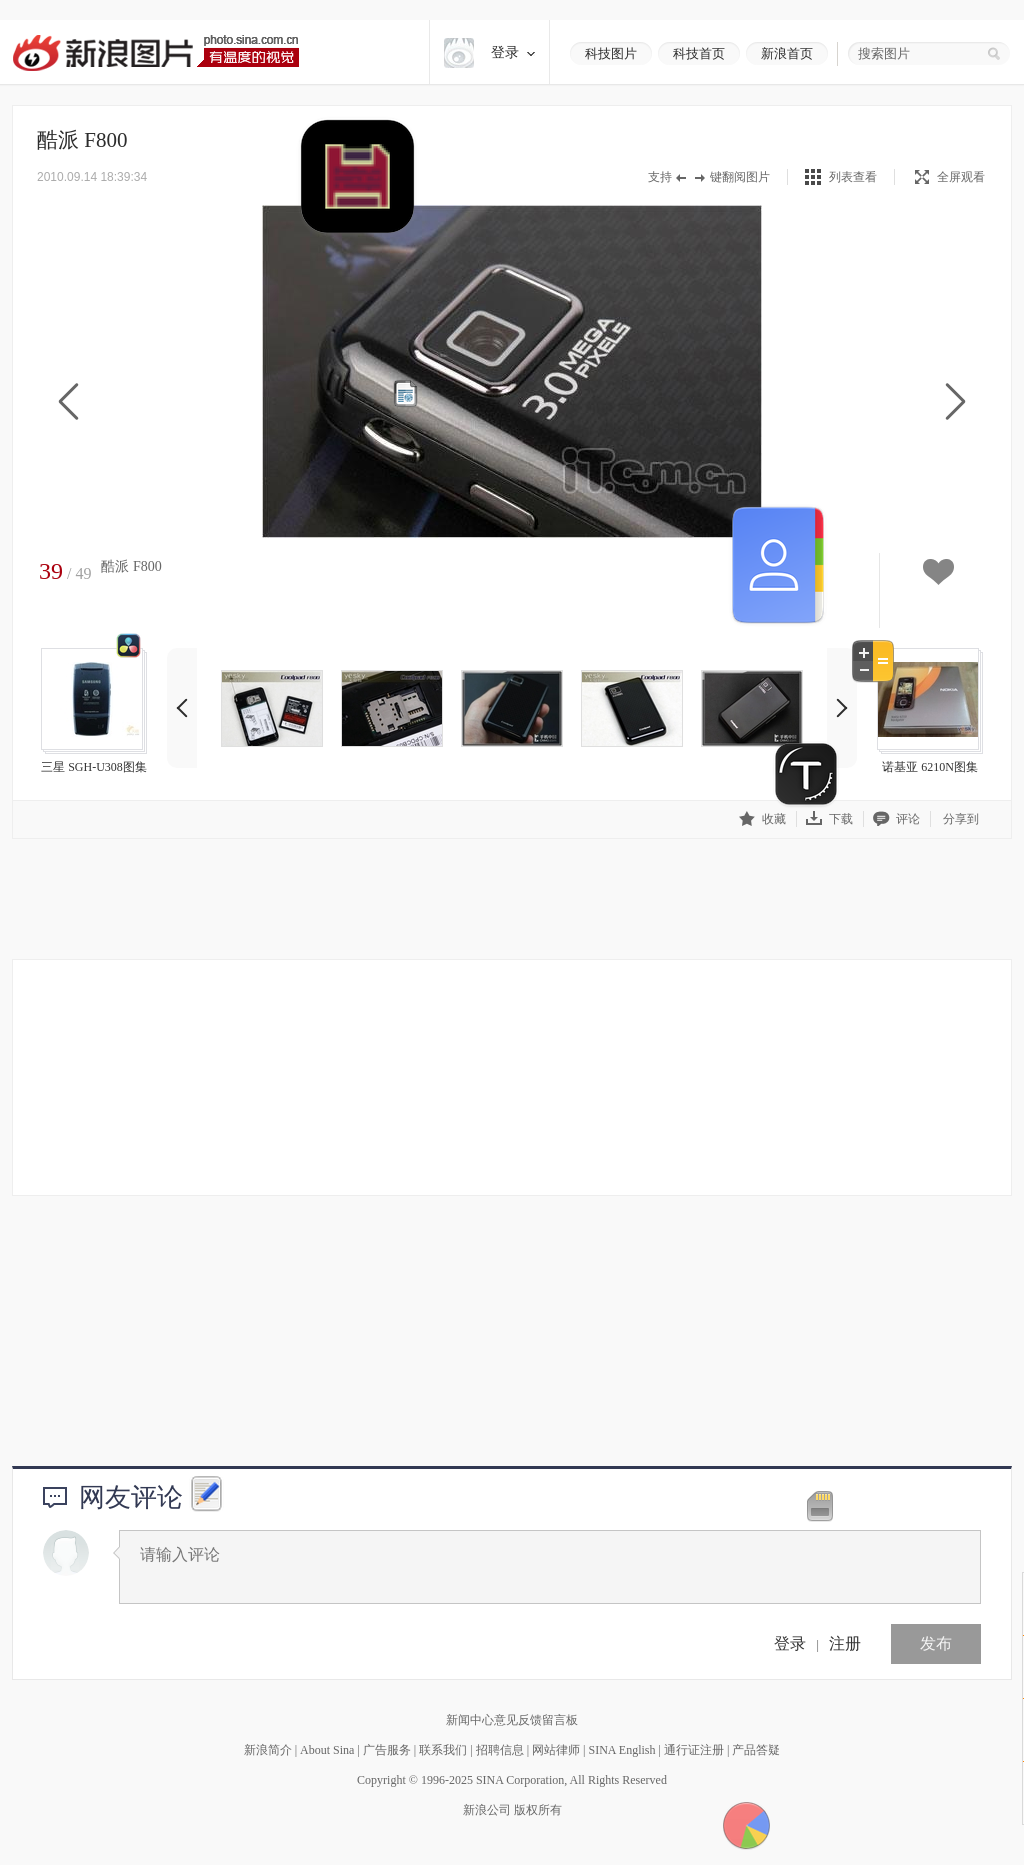 The image size is (1024, 1865). What do you see at coordinates (405, 393) in the screenshot?
I see `libreoffice web template file type` at bounding box center [405, 393].